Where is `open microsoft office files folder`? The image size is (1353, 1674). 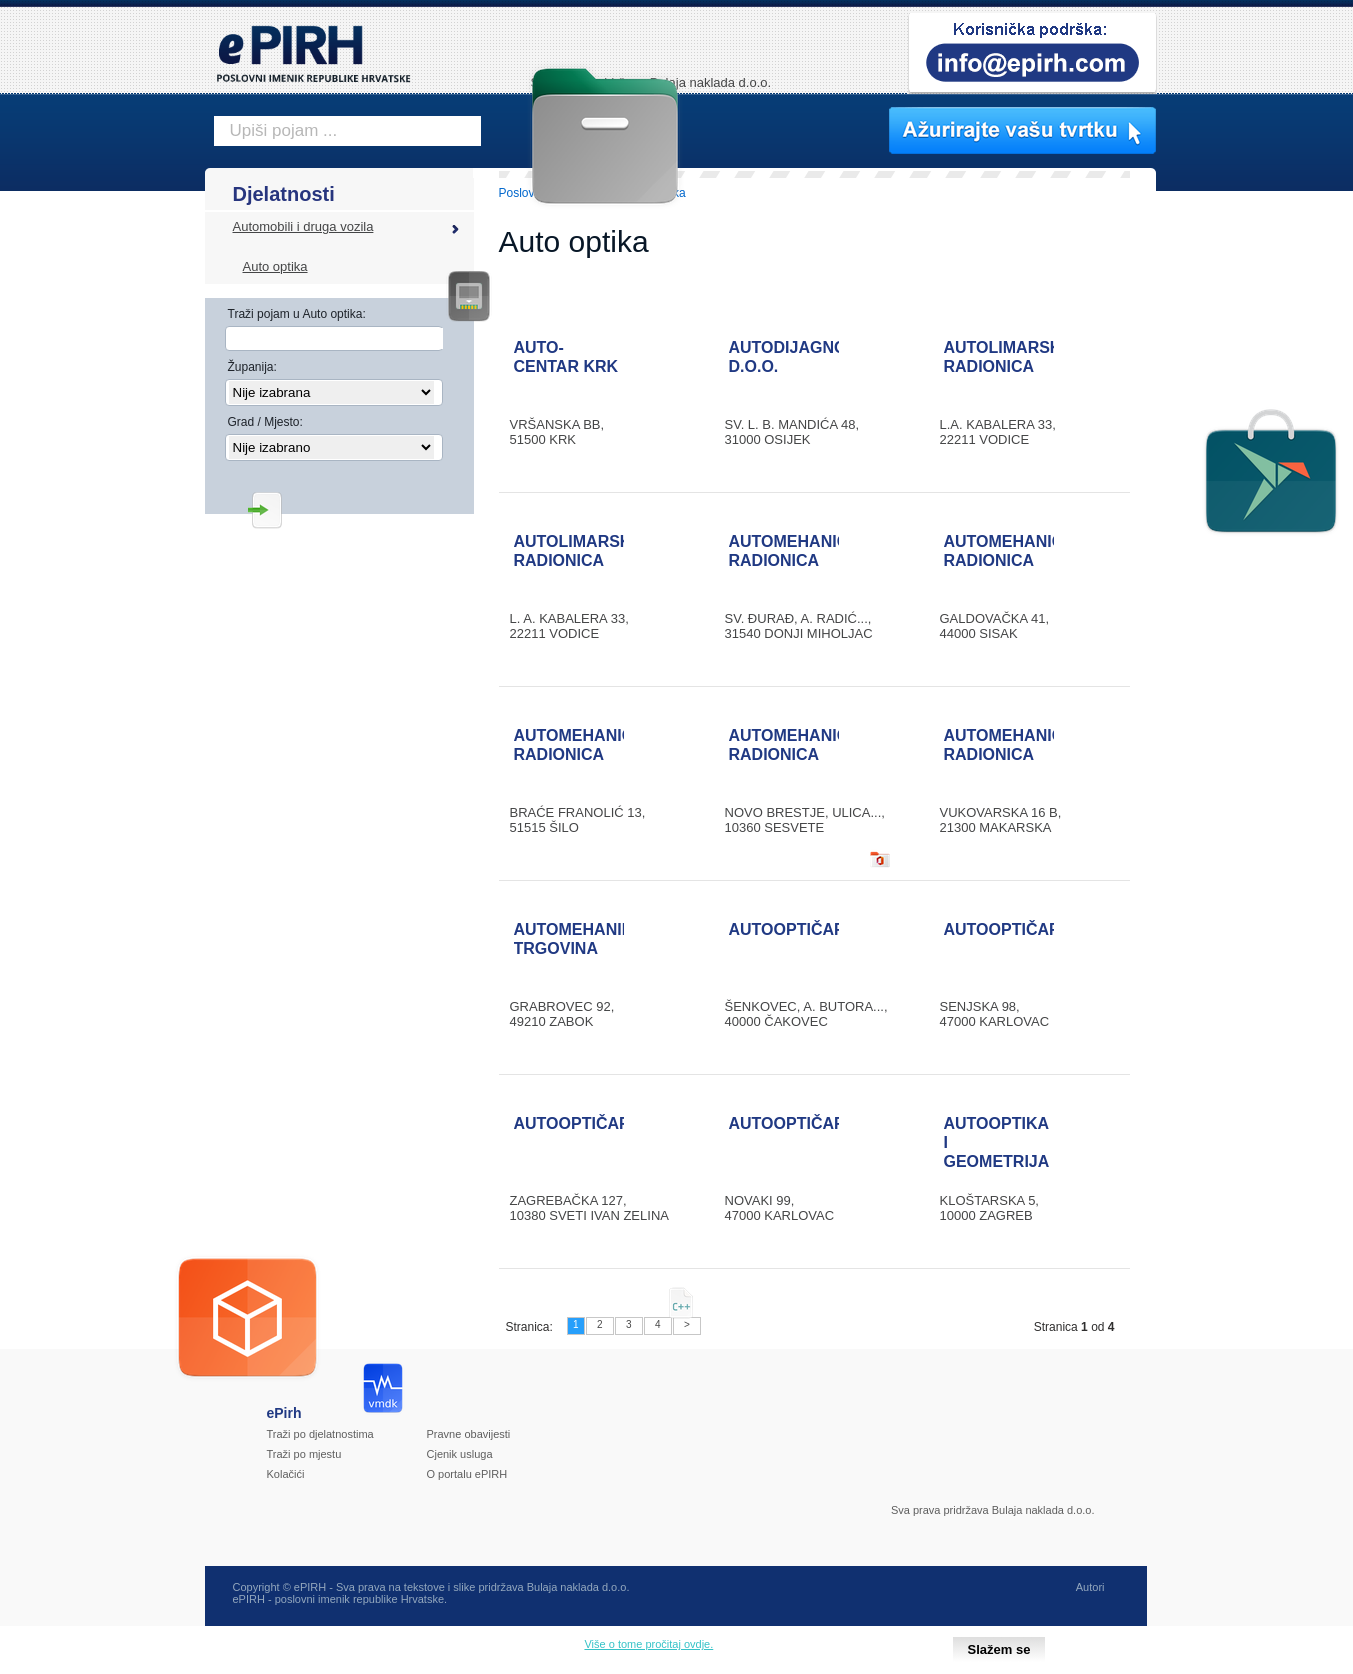 open microsoft office files folder is located at coordinates (880, 860).